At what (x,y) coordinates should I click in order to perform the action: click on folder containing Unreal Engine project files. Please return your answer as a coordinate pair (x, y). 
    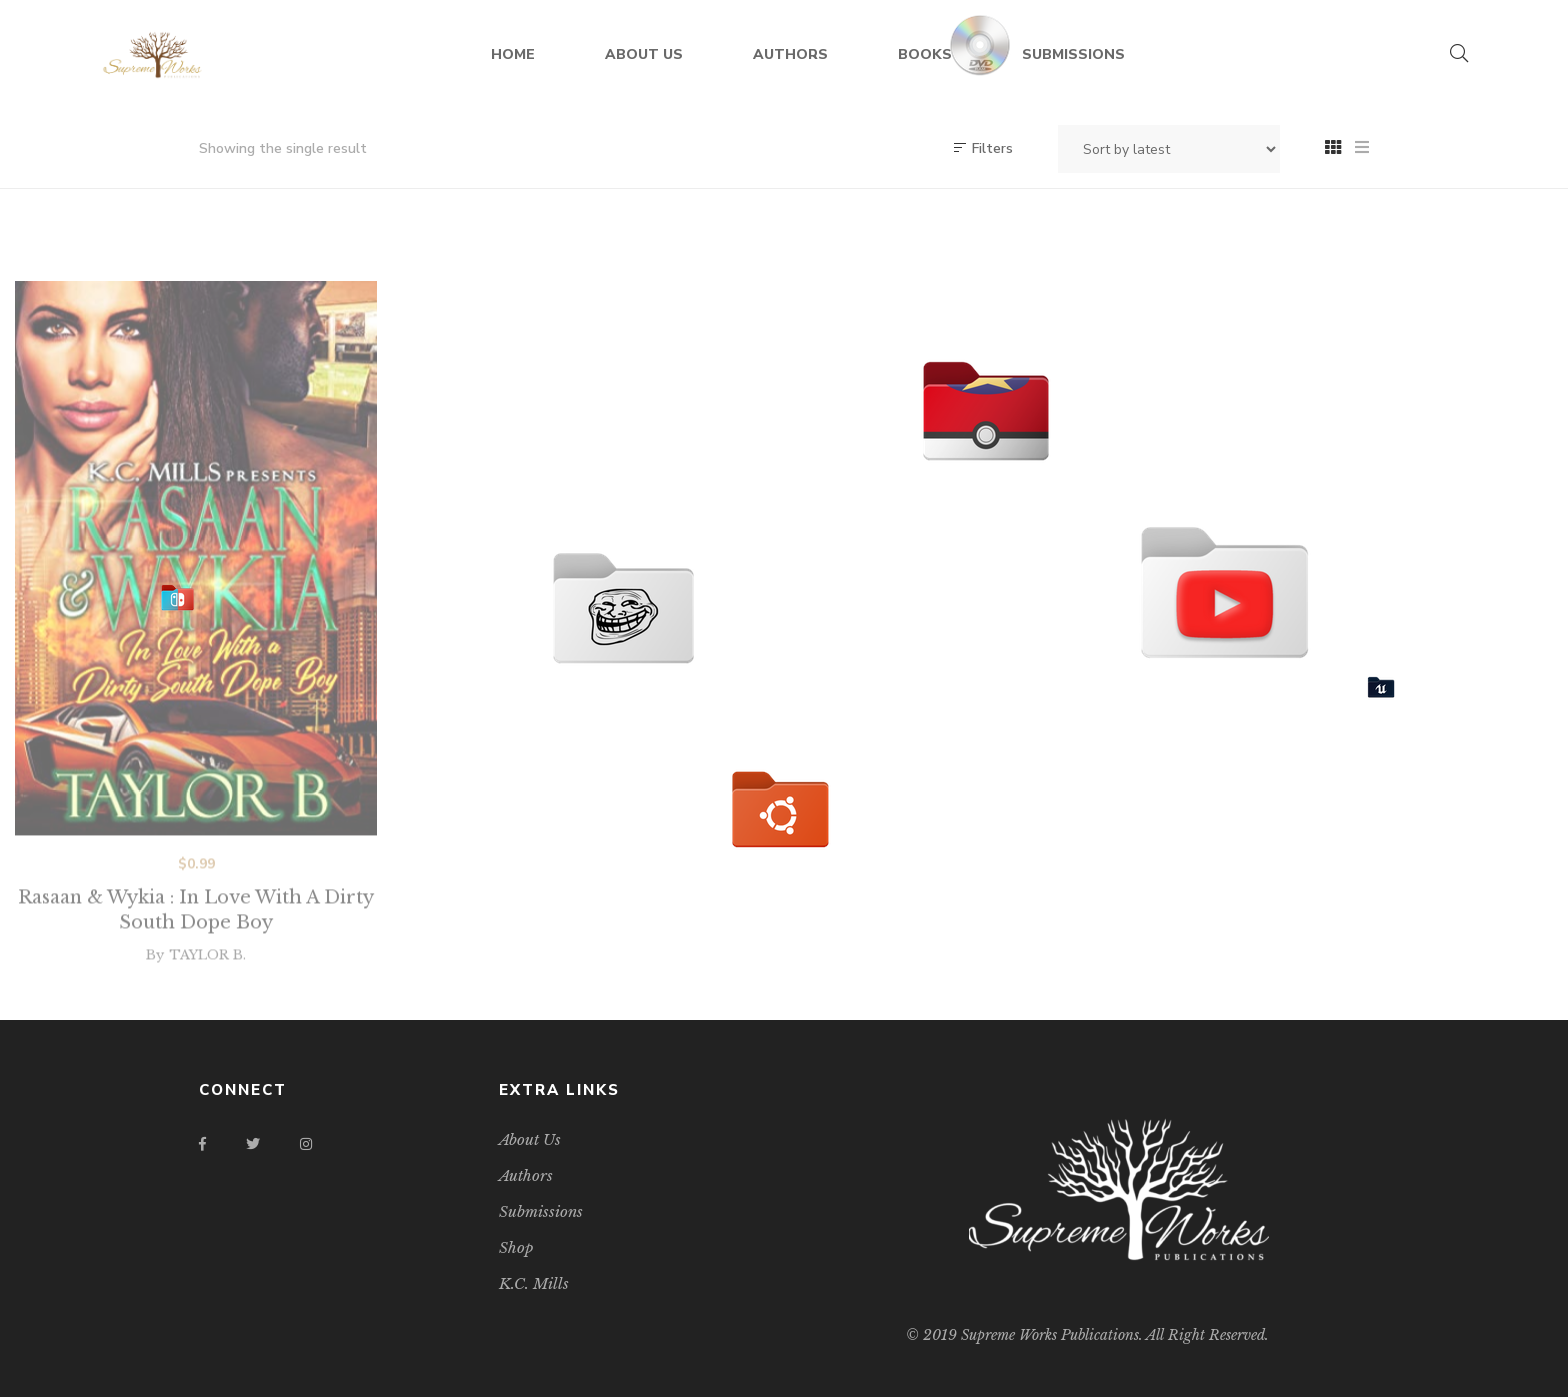
    Looking at the image, I should click on (1381, 688).